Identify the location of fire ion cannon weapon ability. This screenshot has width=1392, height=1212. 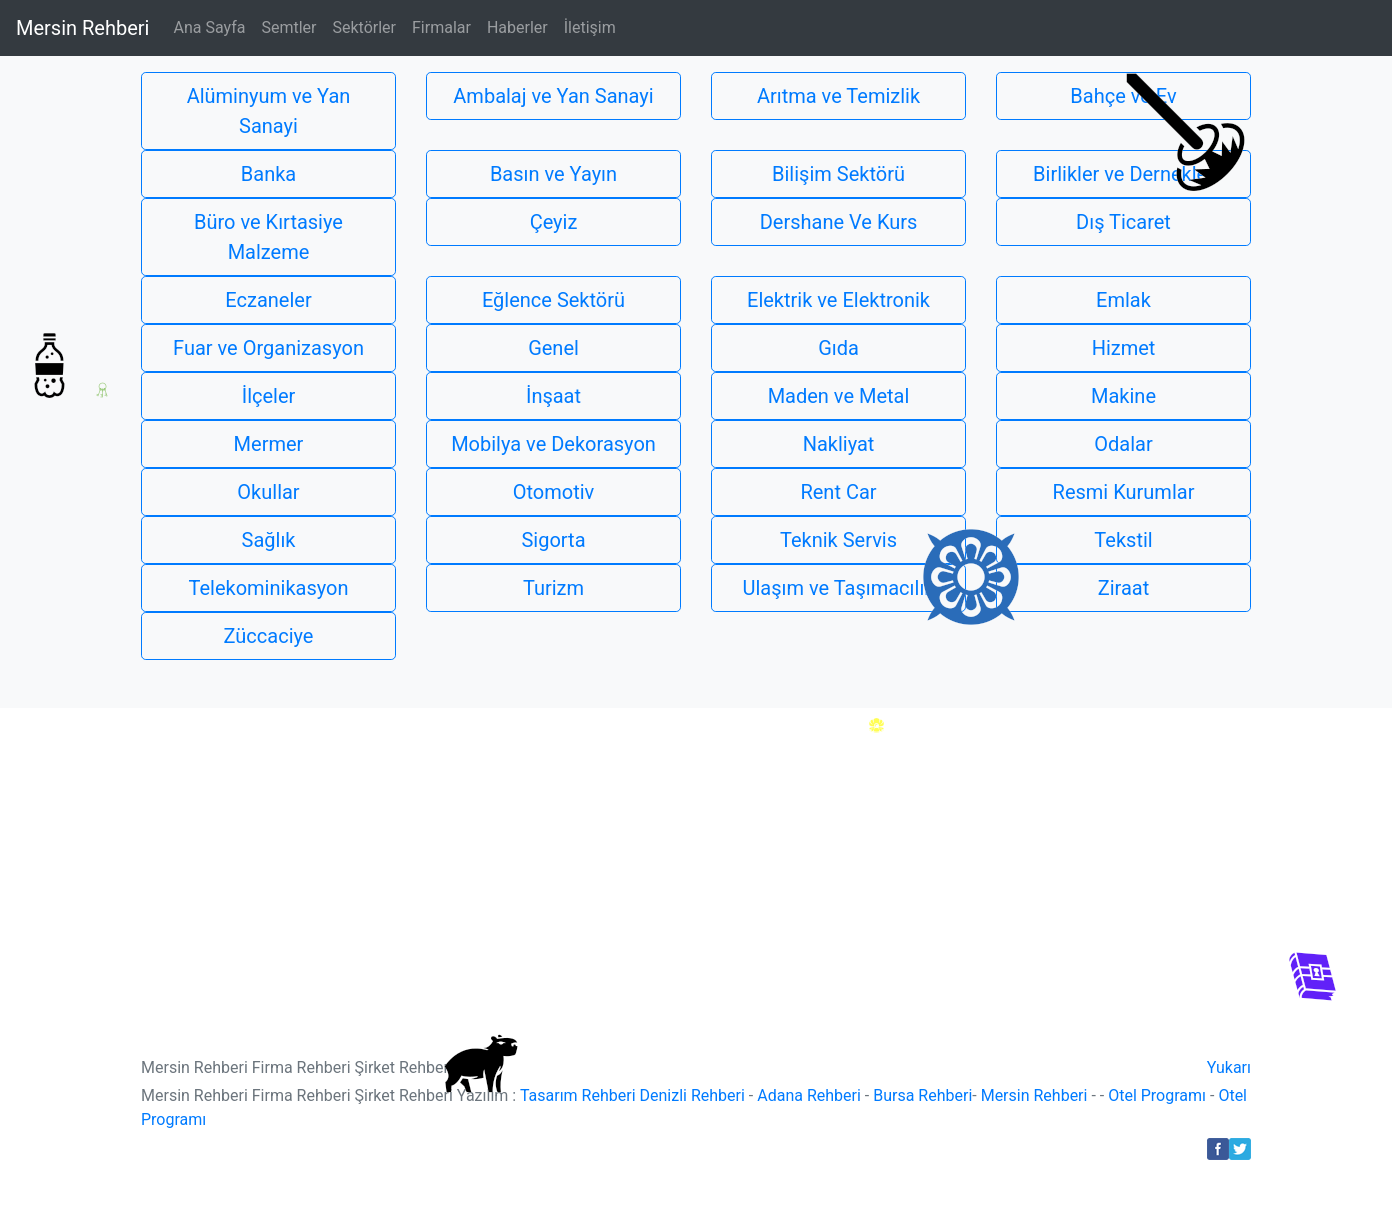
(1185, 132).